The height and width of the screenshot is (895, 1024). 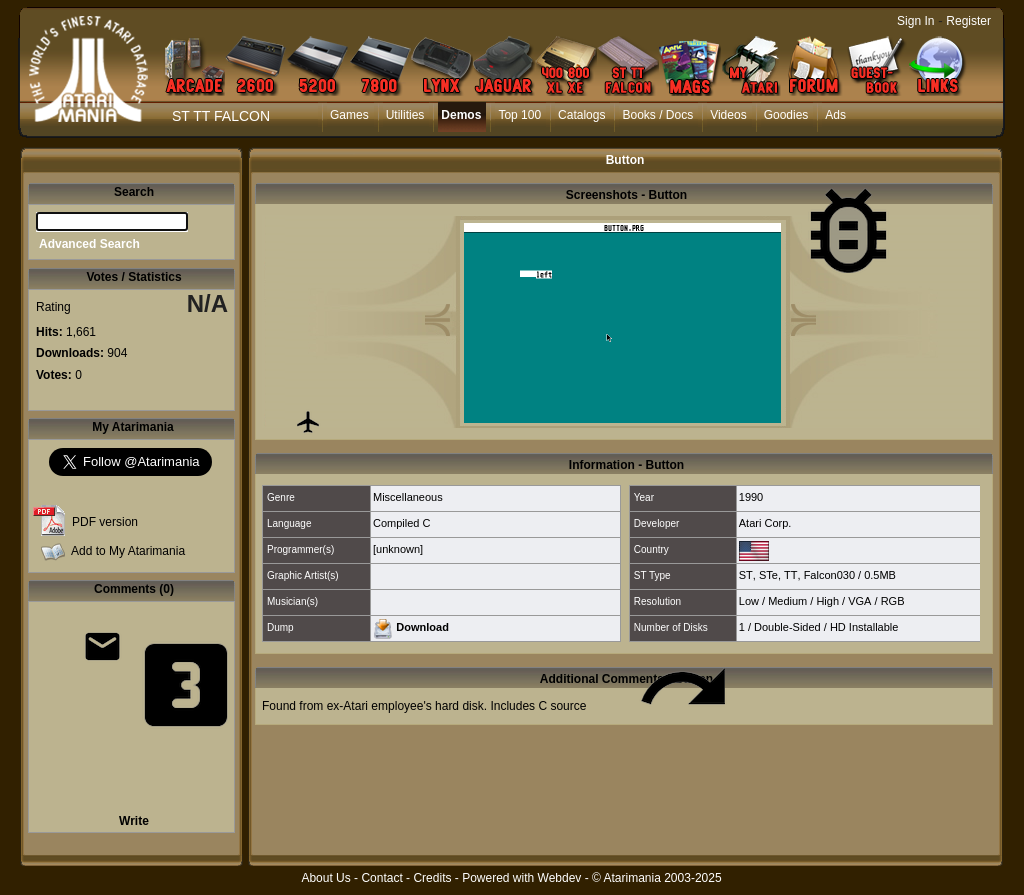 I want to click on step 3 in a multi-step process, so click(x=186, y=685).